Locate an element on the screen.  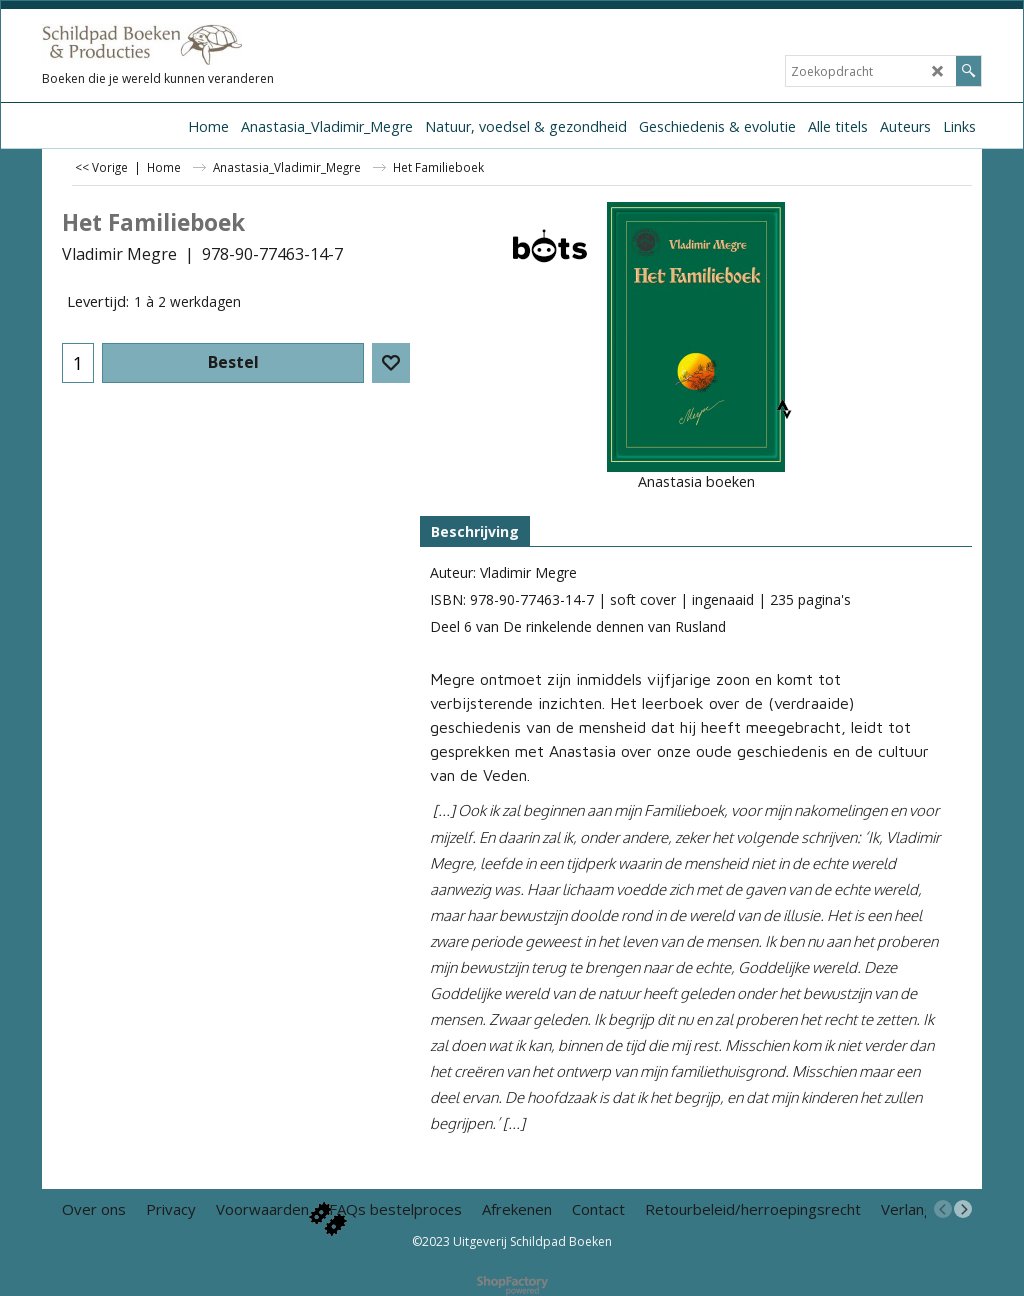
view microbiology or bacteria-related content is located at coordinates (328, 1219).